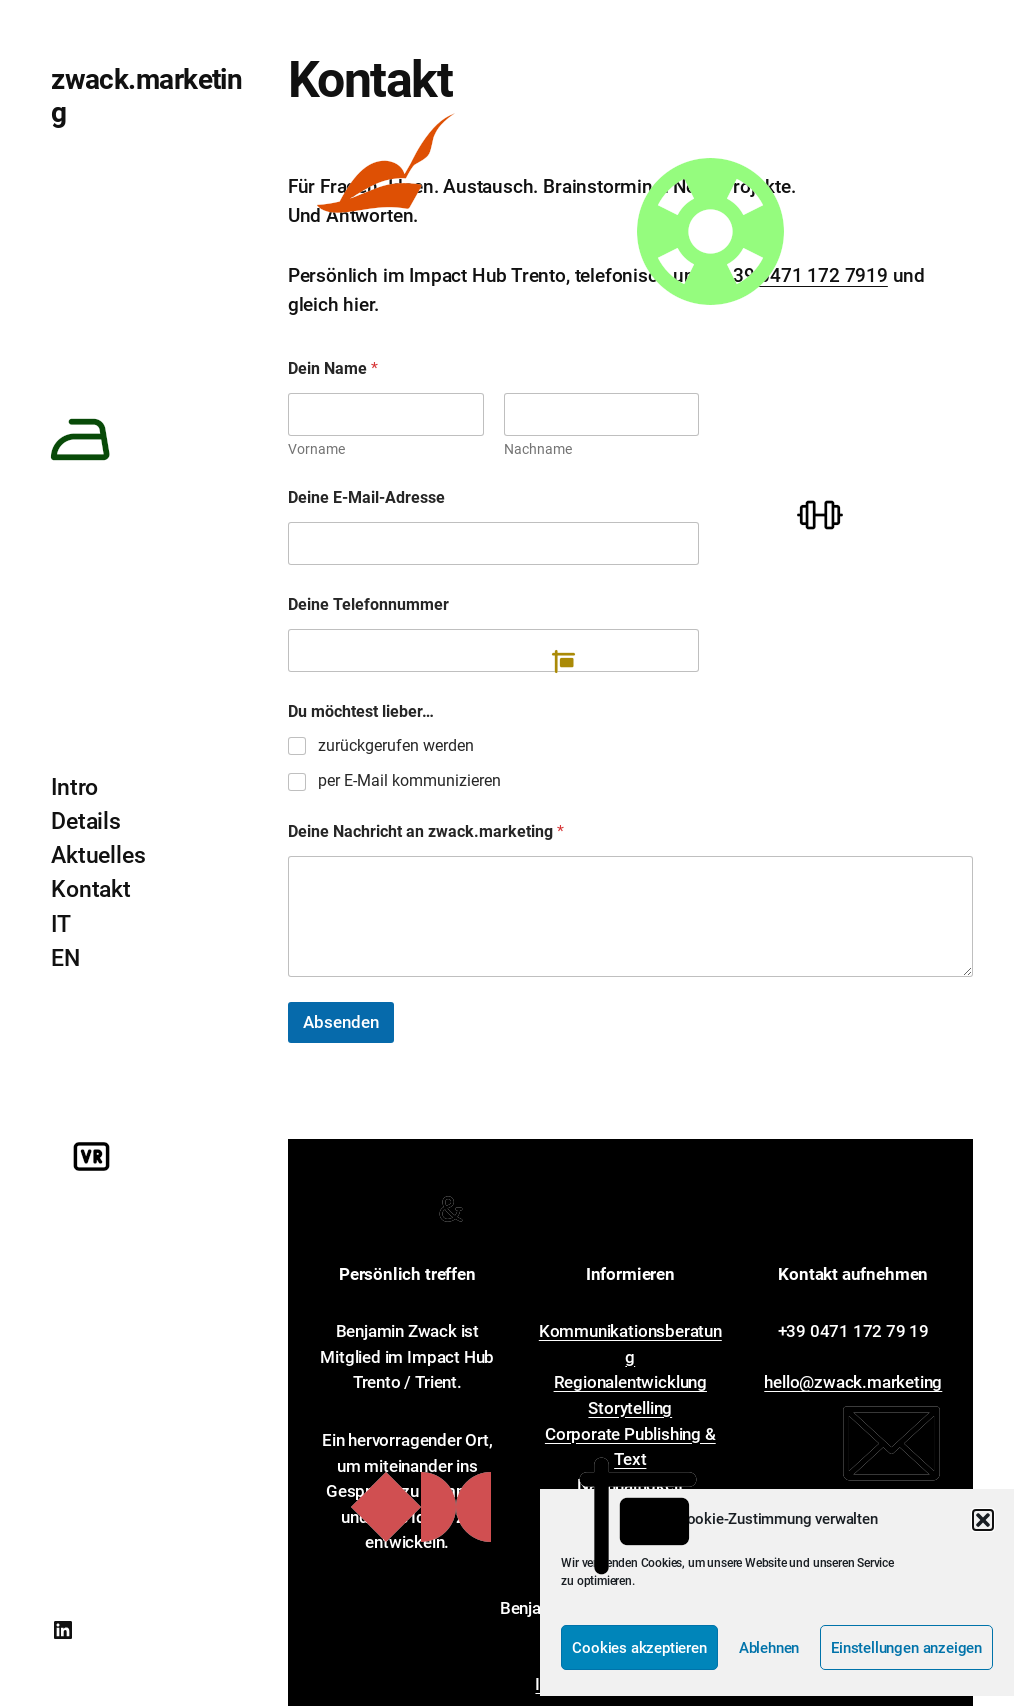  I want to click on 42 school / 42 group logo, so click(421, 1507).